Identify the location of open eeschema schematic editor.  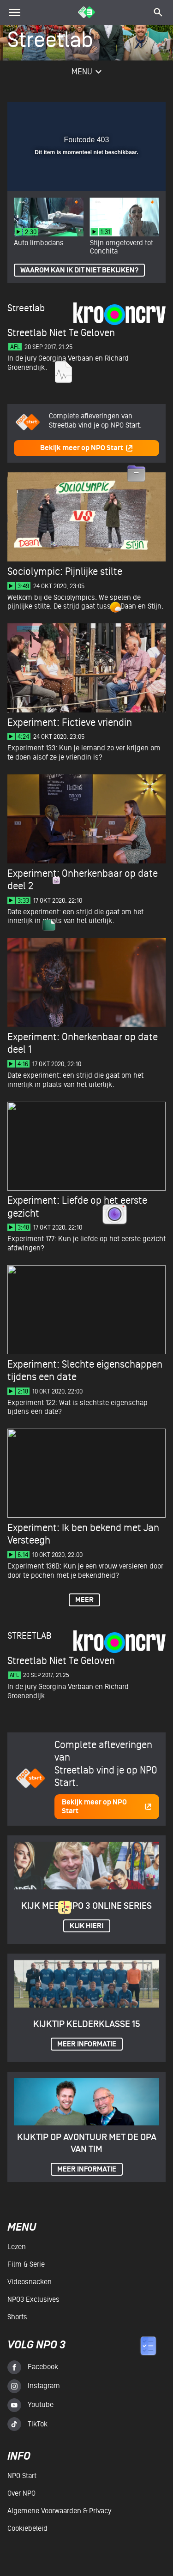
(65, 1907).